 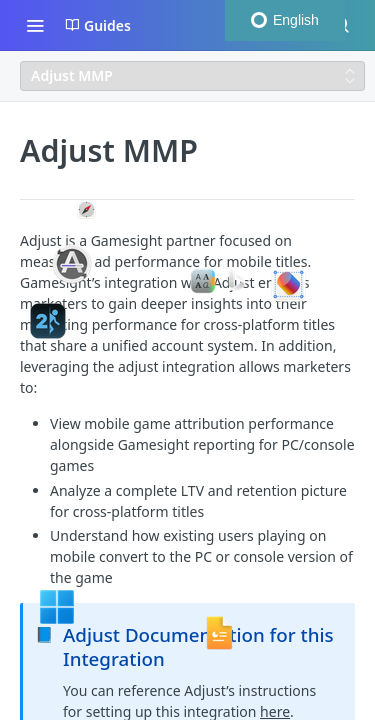 I want to click on open the fonts management app, so click(x=203, y=281).